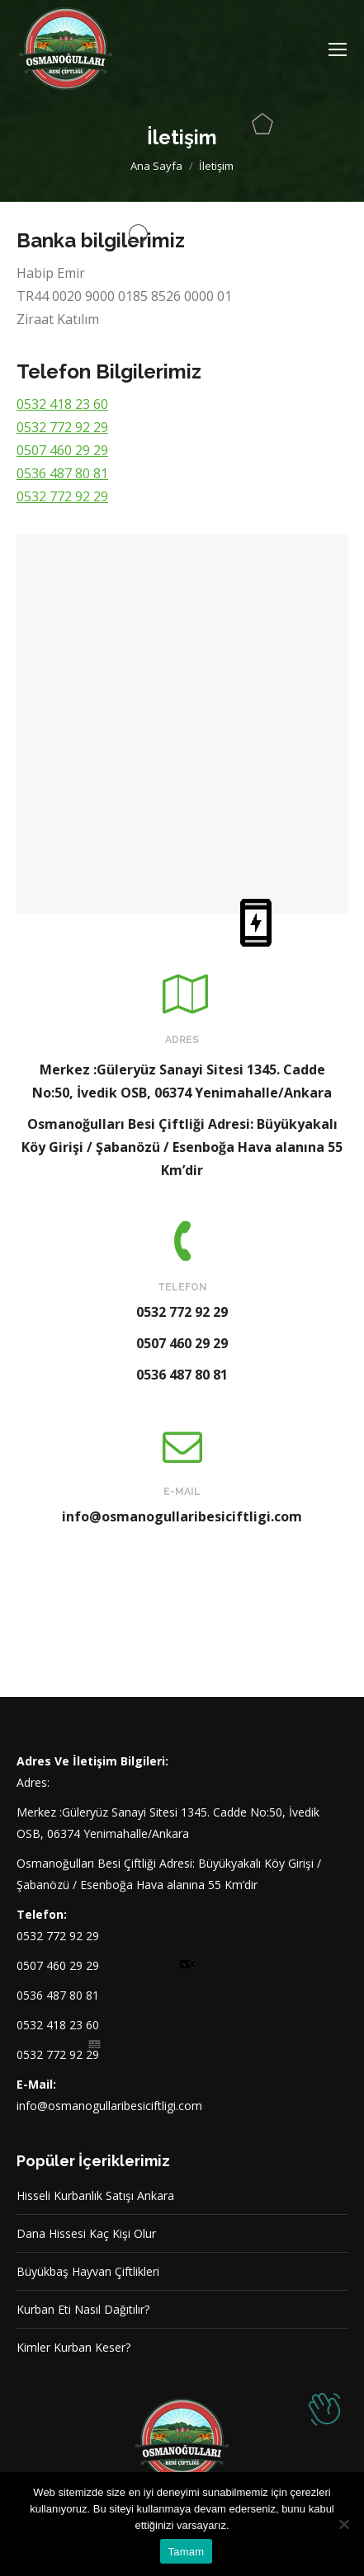  What do you see at coordinates (262, 125) in the screenshot?
I see `a pentagon shape indicator` at bounding box center [262, 125].